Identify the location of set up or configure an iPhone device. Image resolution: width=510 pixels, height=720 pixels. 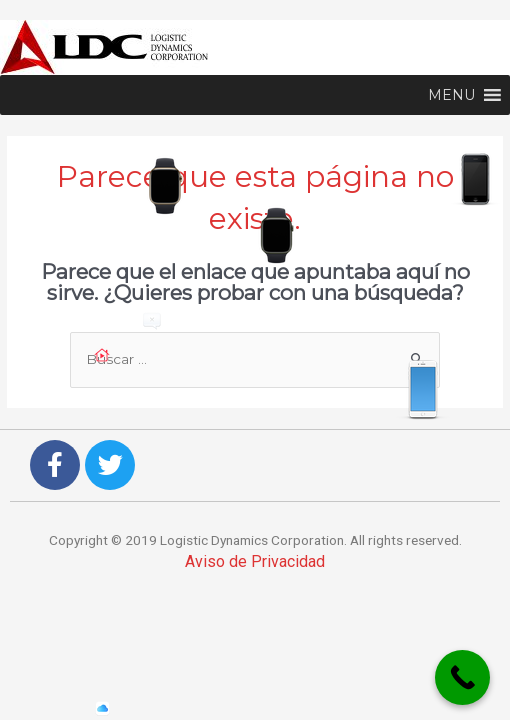
(475, 178).